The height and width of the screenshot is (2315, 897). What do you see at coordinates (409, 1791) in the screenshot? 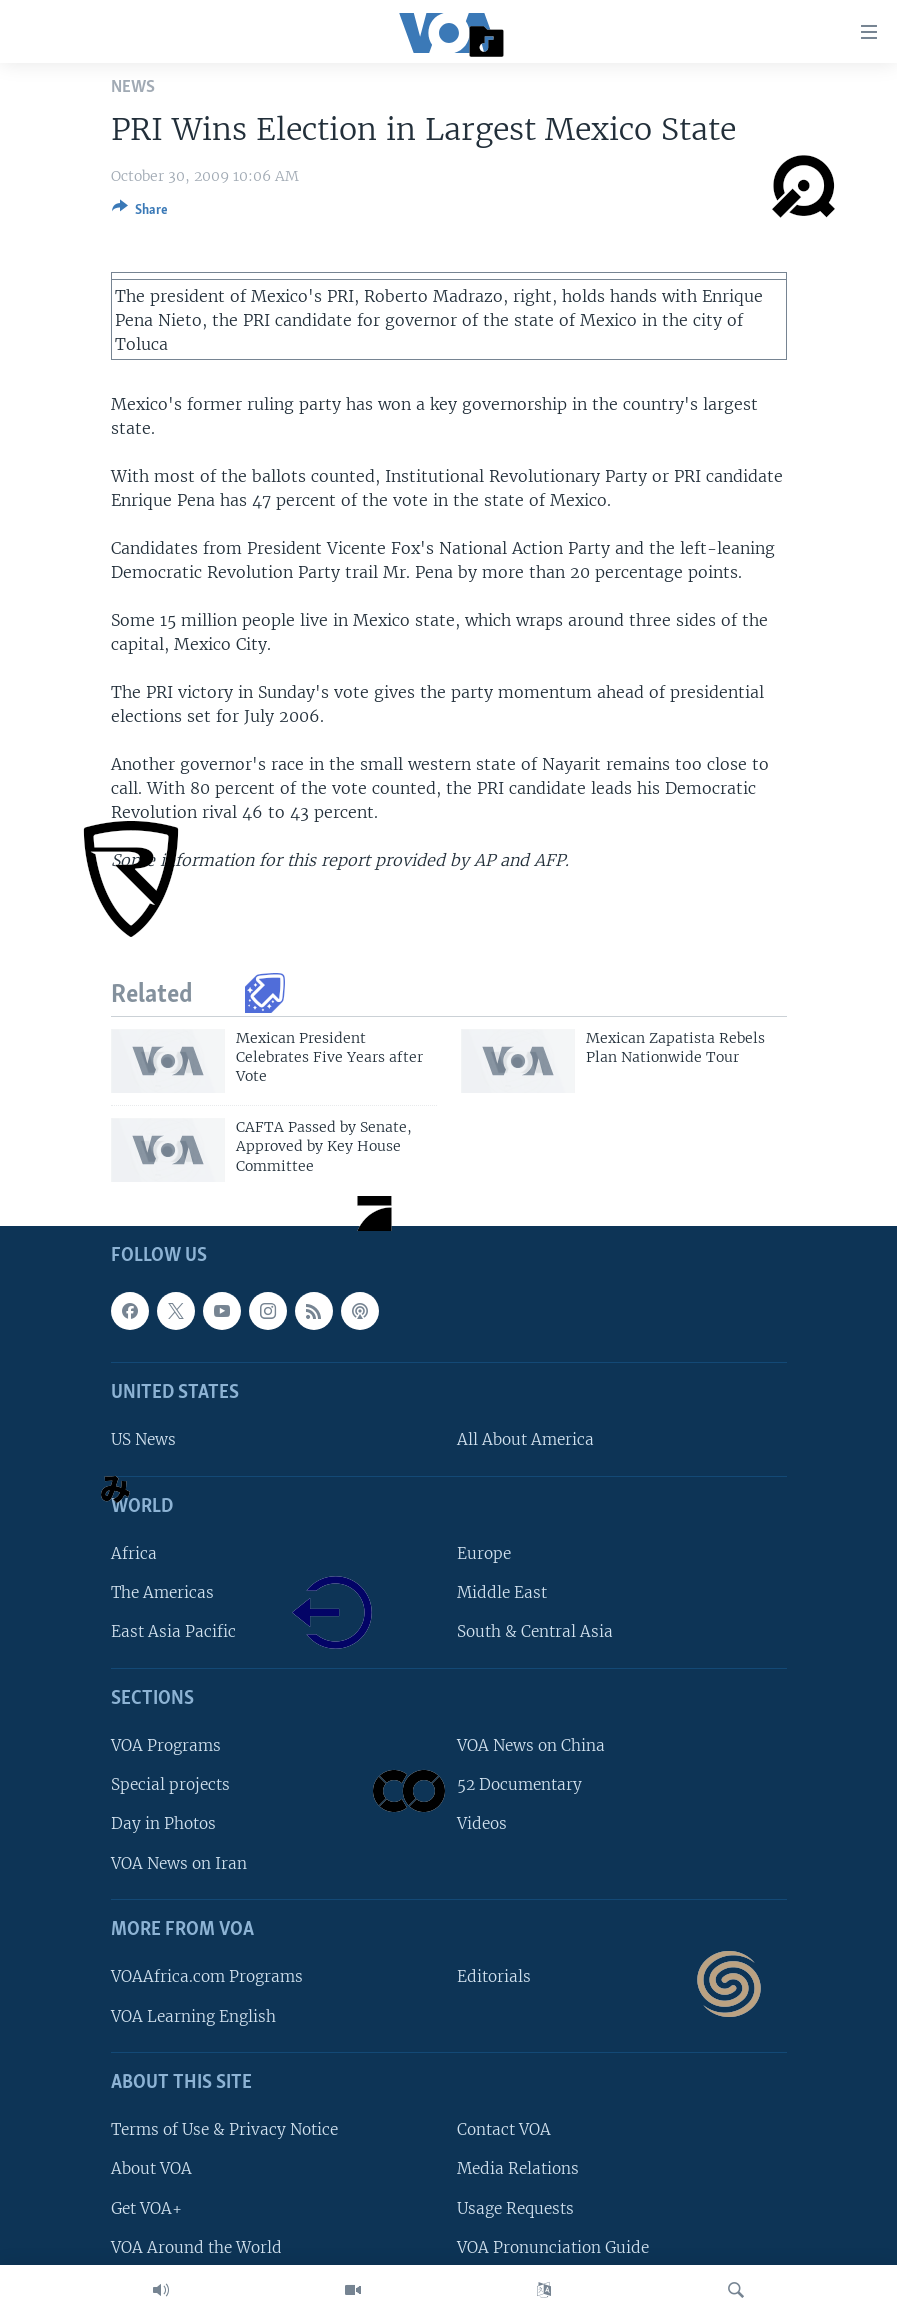
I see `open google colab` at bounding box center [409, 1791].